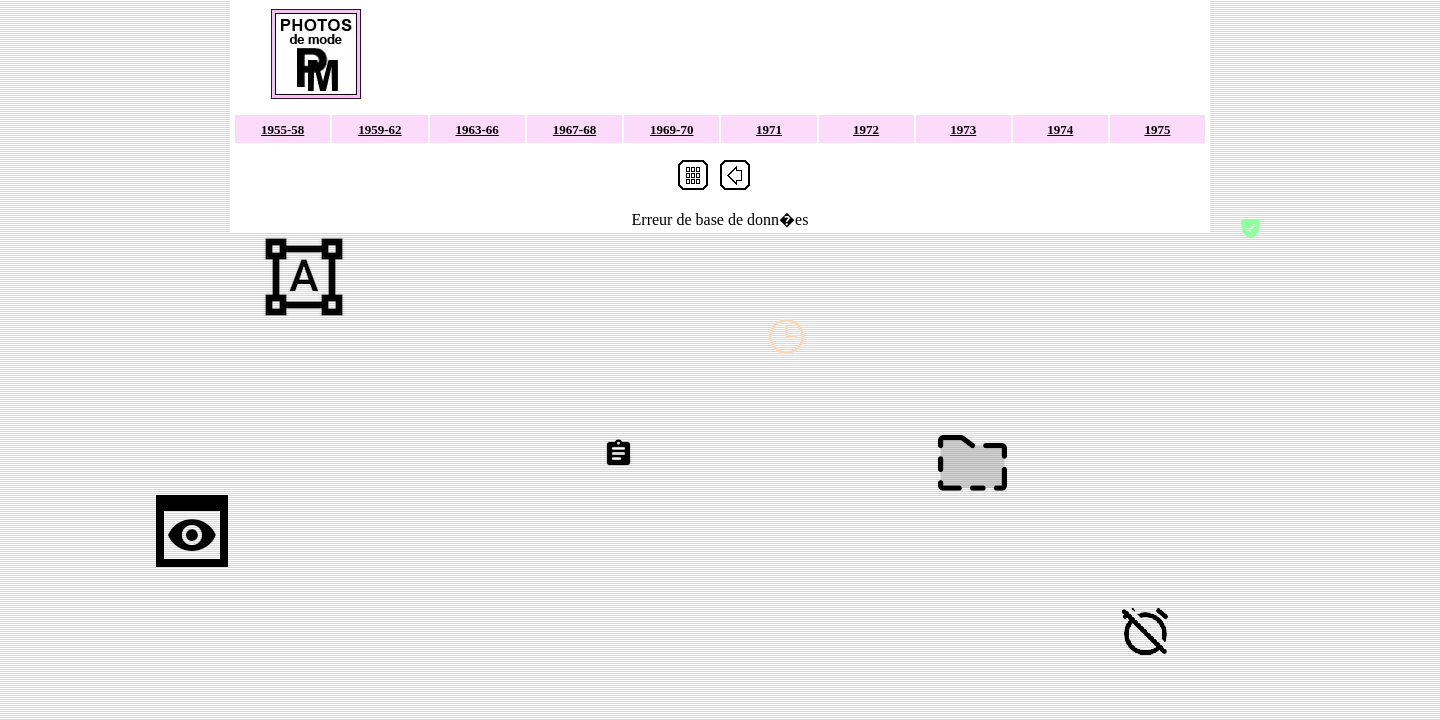 Image resolution: width=1440 pixels, height=720 pixels. I want to click on disable or turn off alarm, so click(1145, 631).